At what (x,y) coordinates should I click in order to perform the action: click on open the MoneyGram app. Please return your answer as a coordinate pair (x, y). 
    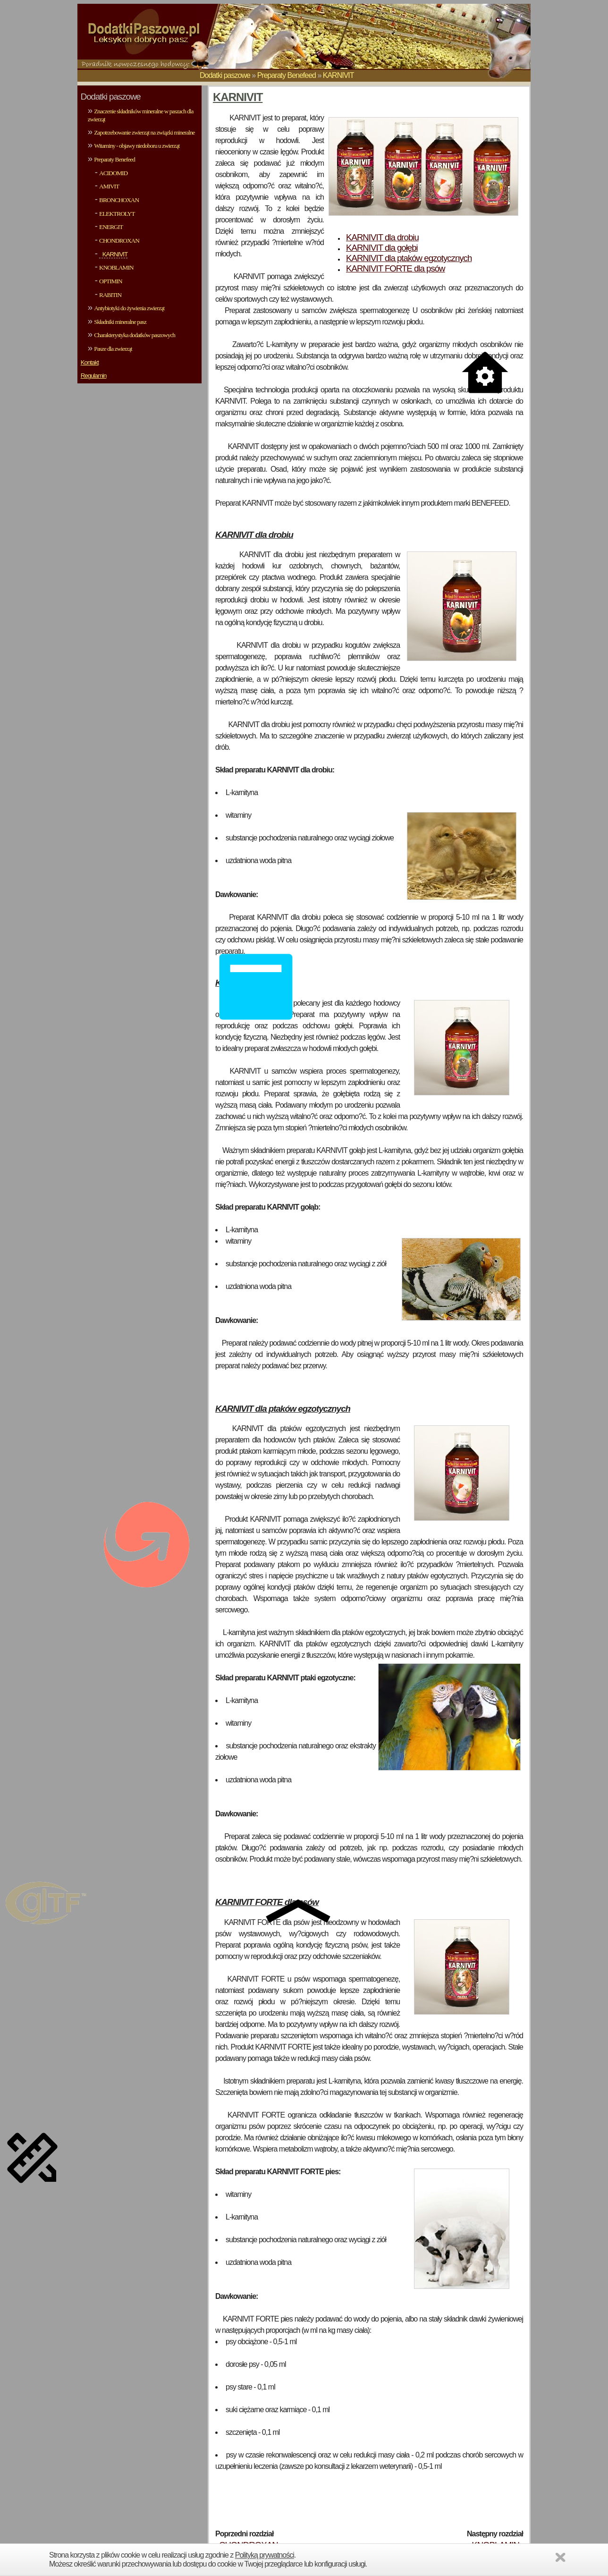
    Looking at the image, I should click on (146, 1544).